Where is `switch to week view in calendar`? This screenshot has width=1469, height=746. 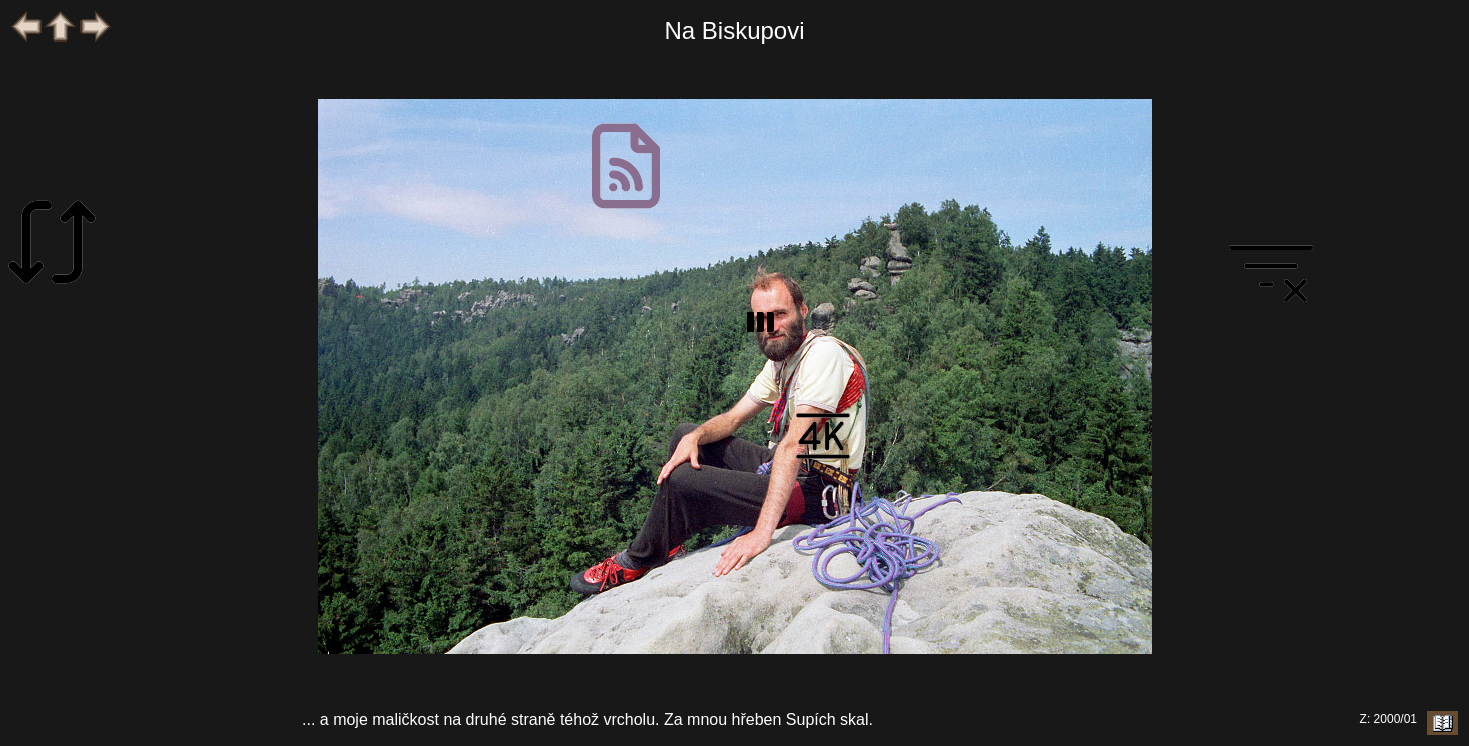
switch to week view in calendar is located at coordinates (761, 322).